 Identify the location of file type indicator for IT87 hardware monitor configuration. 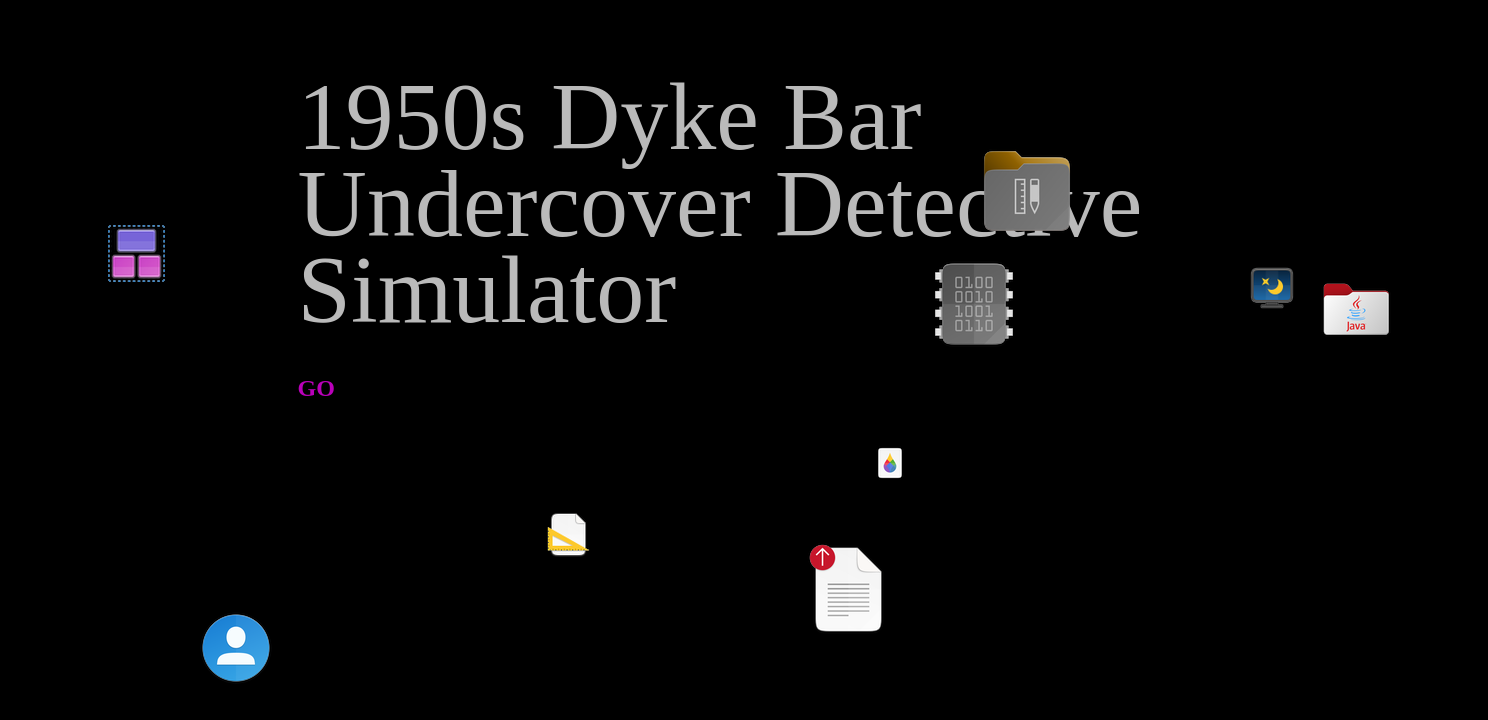
(890, 463).